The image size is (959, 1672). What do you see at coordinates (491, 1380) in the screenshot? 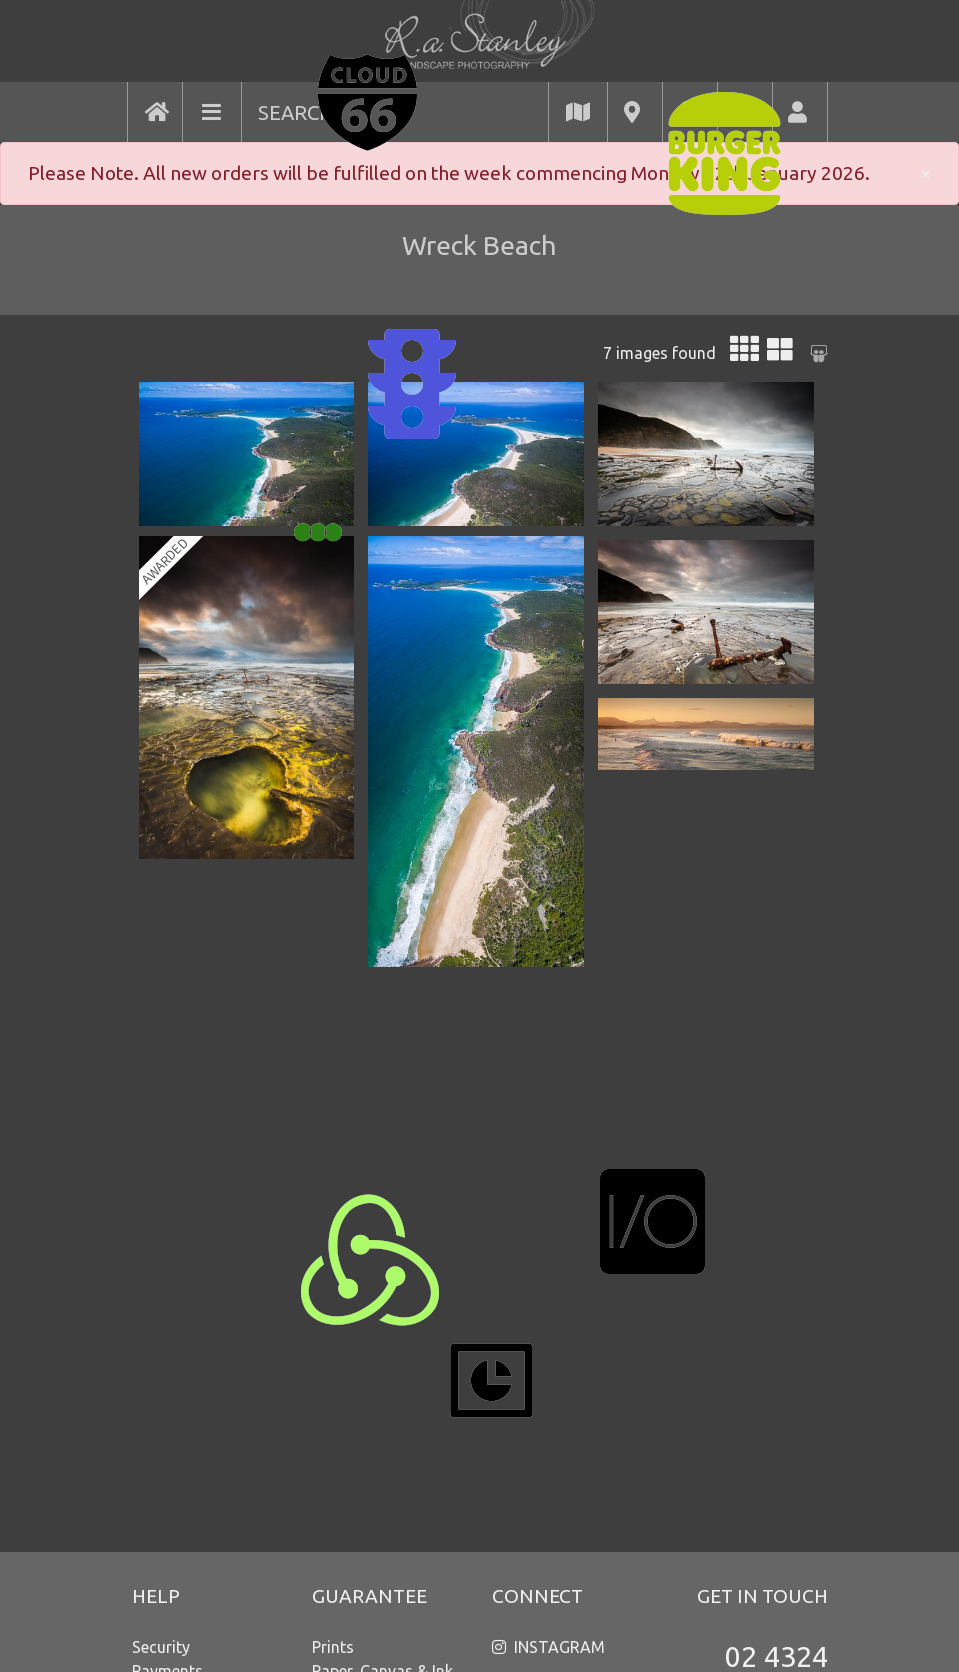
I see `view business analytics dashboard` at bounding box center [491, 1380].